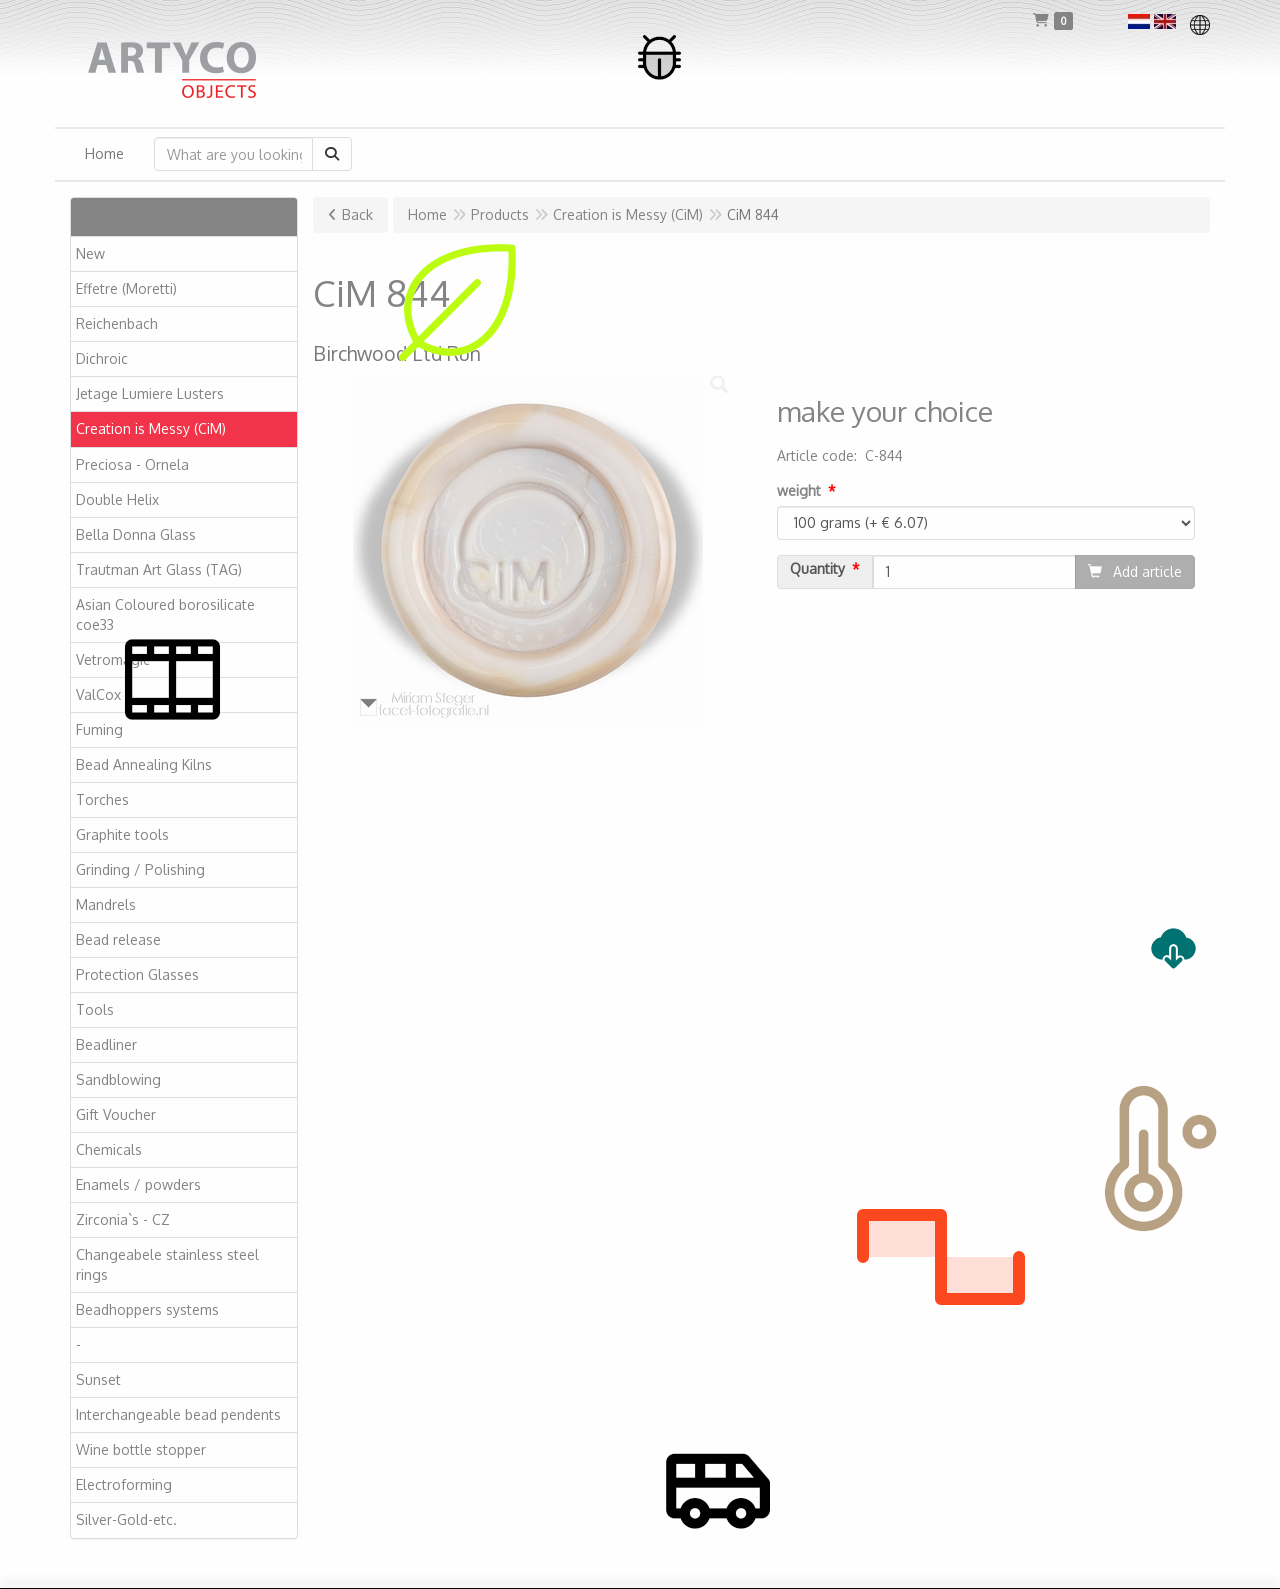 This screenshot has width=1280, height=1589. What do you see at coordinates (172, 679) in the screenshot?
I see `view video or film content` at bounding box center [172, 679].